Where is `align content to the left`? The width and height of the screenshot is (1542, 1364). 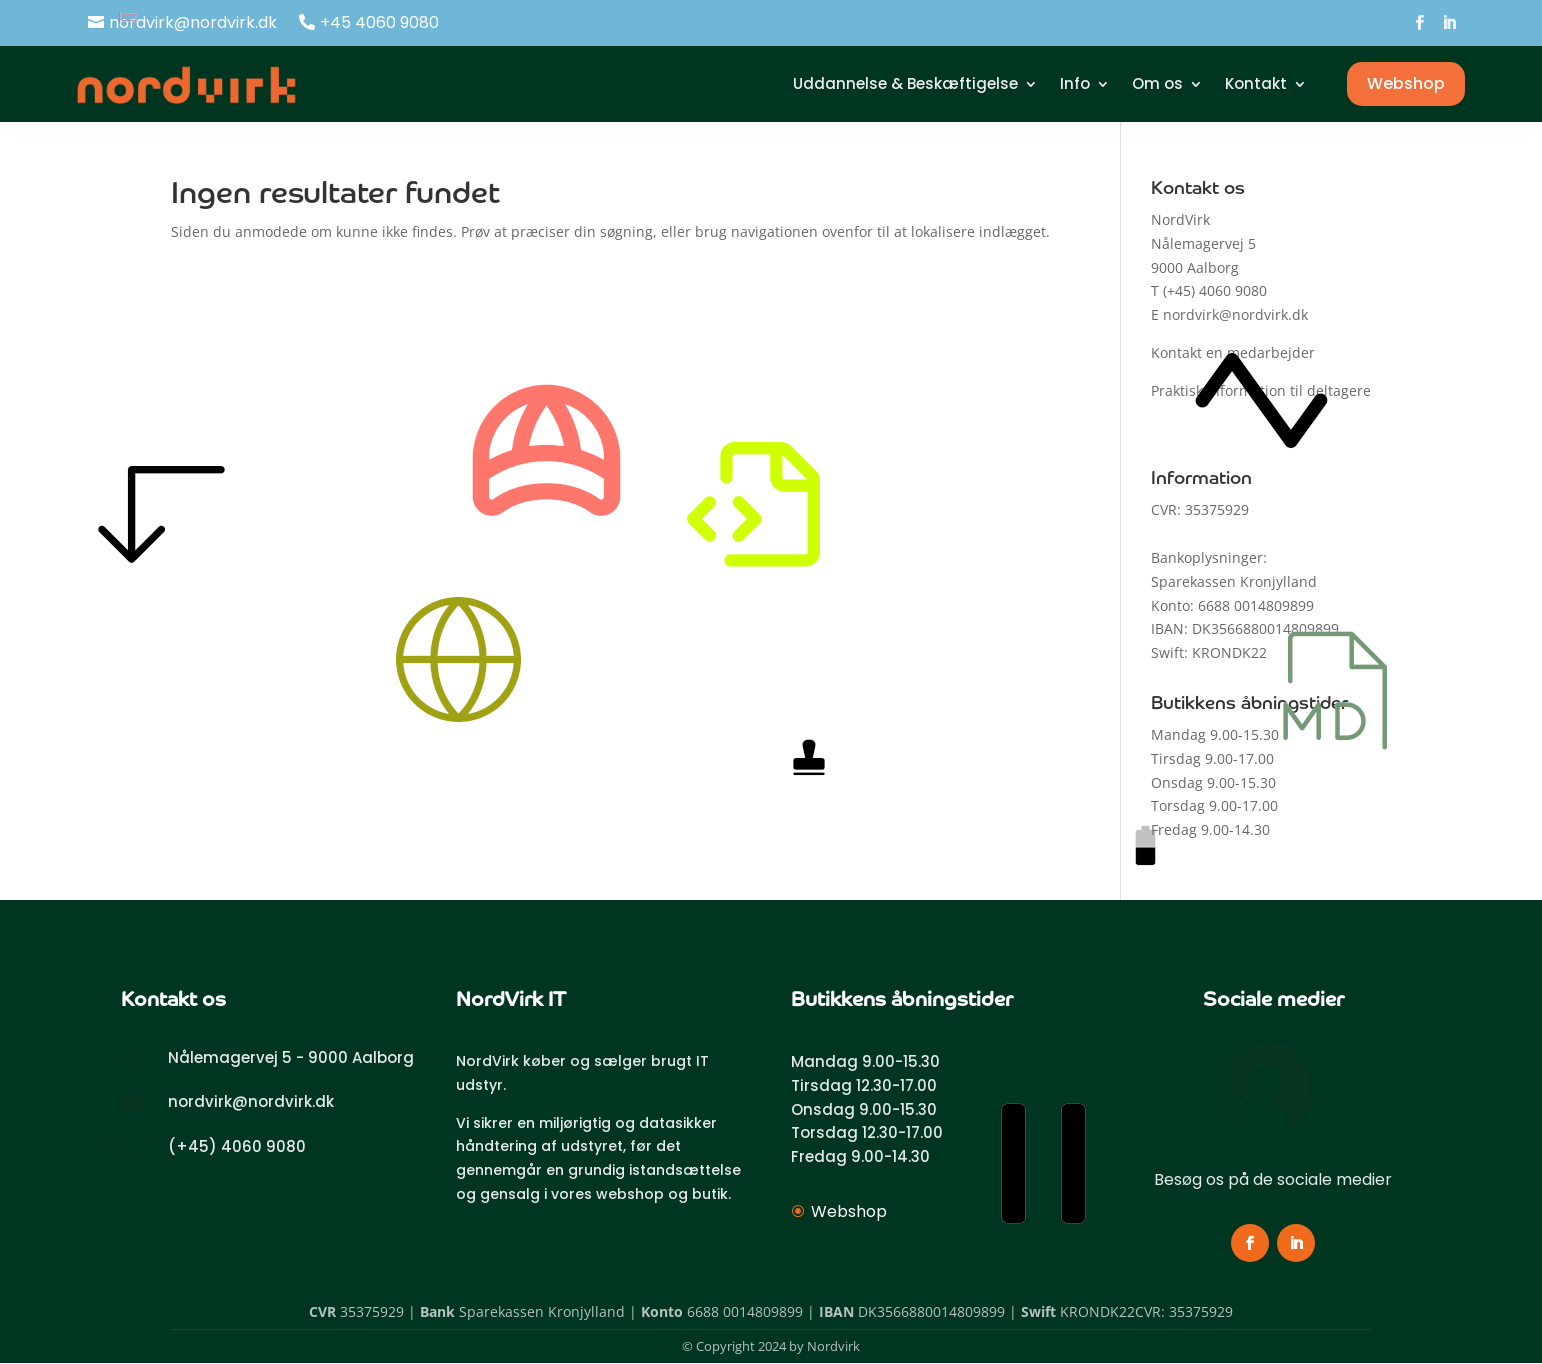 align content to the left is located at coordinates (127, 17).